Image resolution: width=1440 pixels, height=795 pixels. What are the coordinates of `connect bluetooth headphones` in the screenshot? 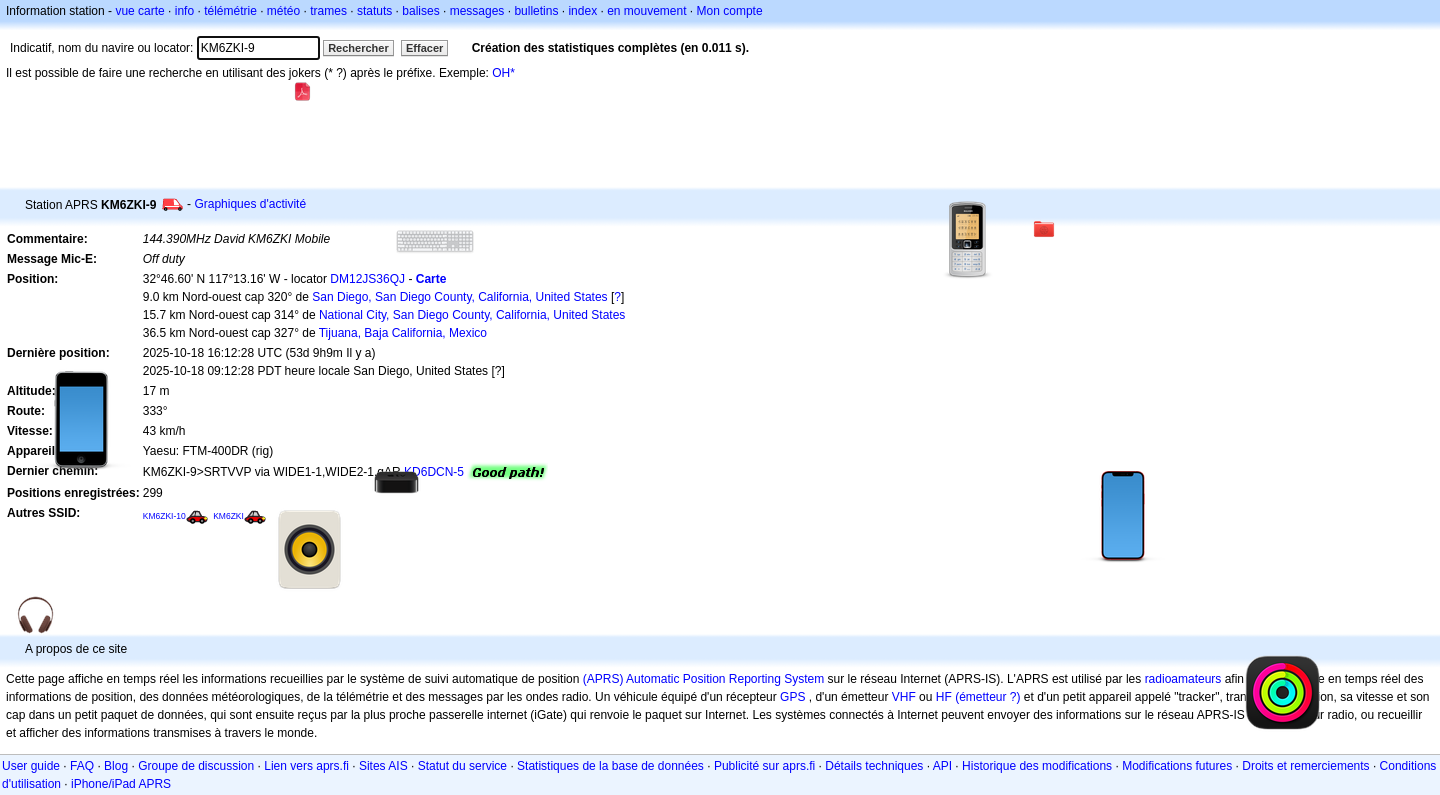 It's located at (35, 615).